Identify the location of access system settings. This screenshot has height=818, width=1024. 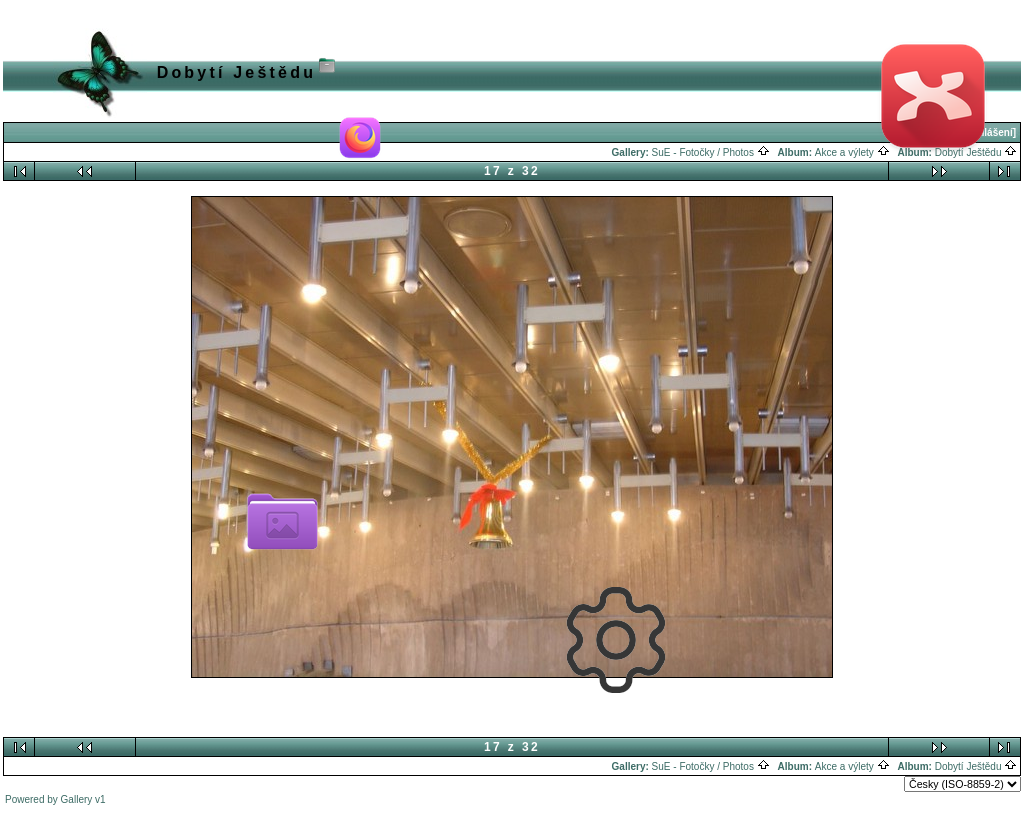
(616, 640).